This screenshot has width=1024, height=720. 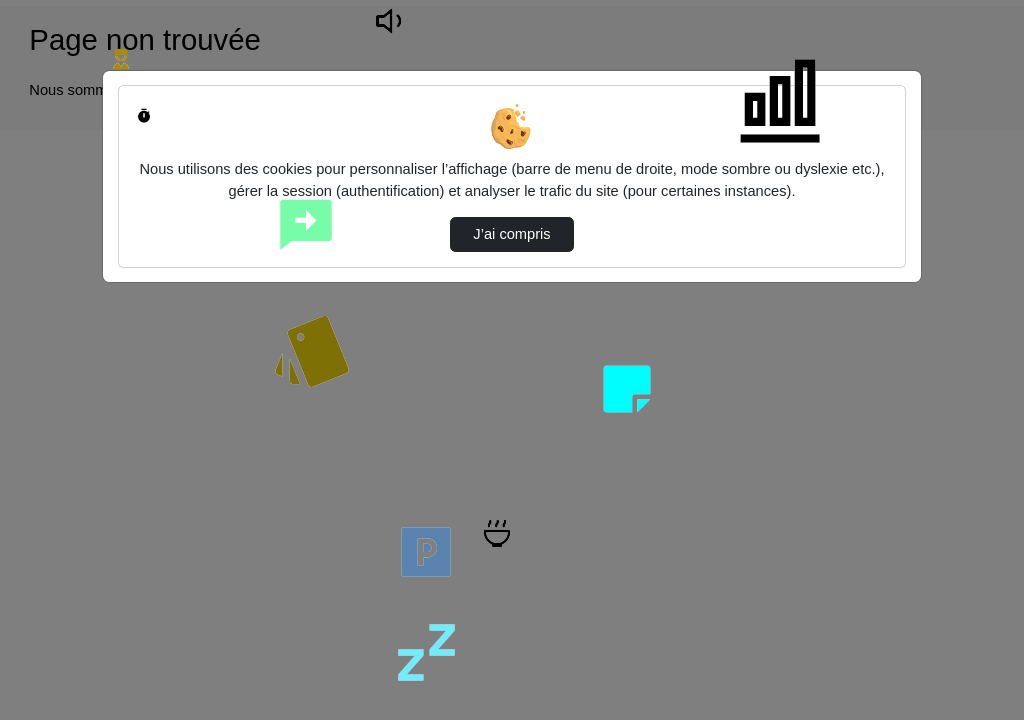 I want to click on access pantone color matching tools, so click(x=311, y=351).